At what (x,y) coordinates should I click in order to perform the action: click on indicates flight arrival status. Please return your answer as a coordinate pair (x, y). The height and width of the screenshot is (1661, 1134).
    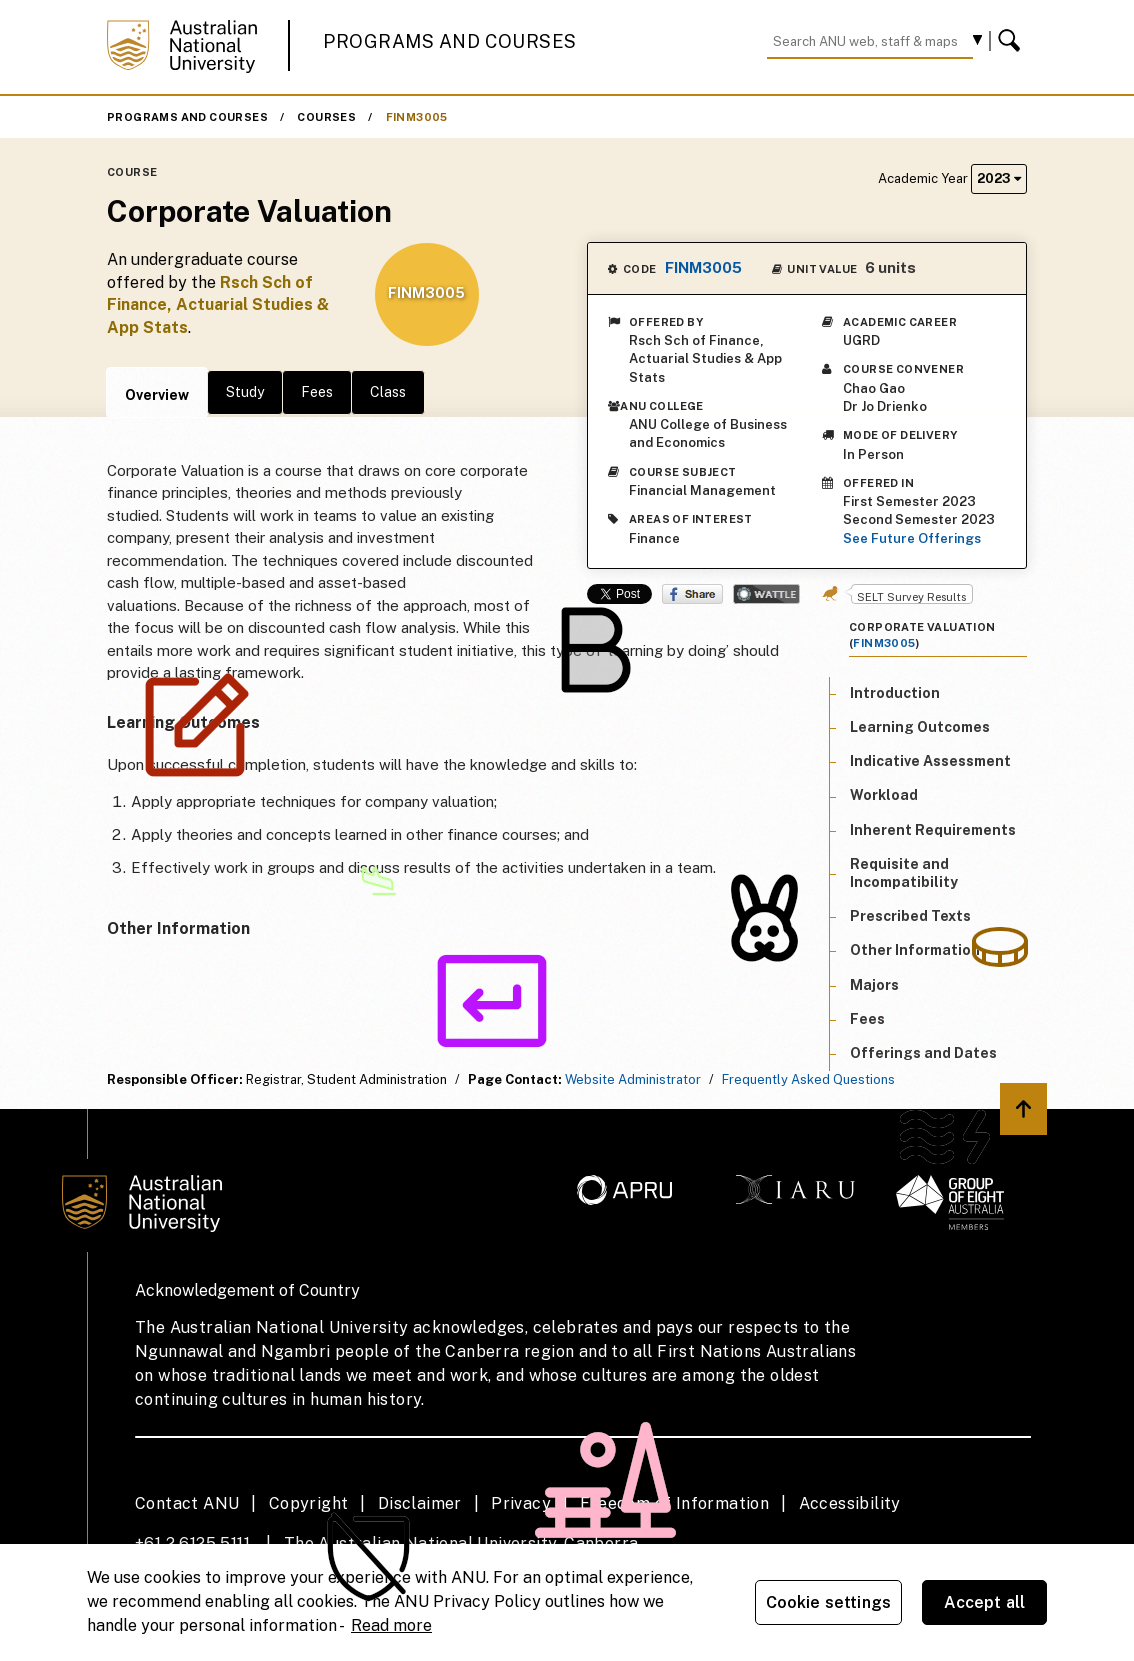
    Looking at the image, I should click on (377, 881).